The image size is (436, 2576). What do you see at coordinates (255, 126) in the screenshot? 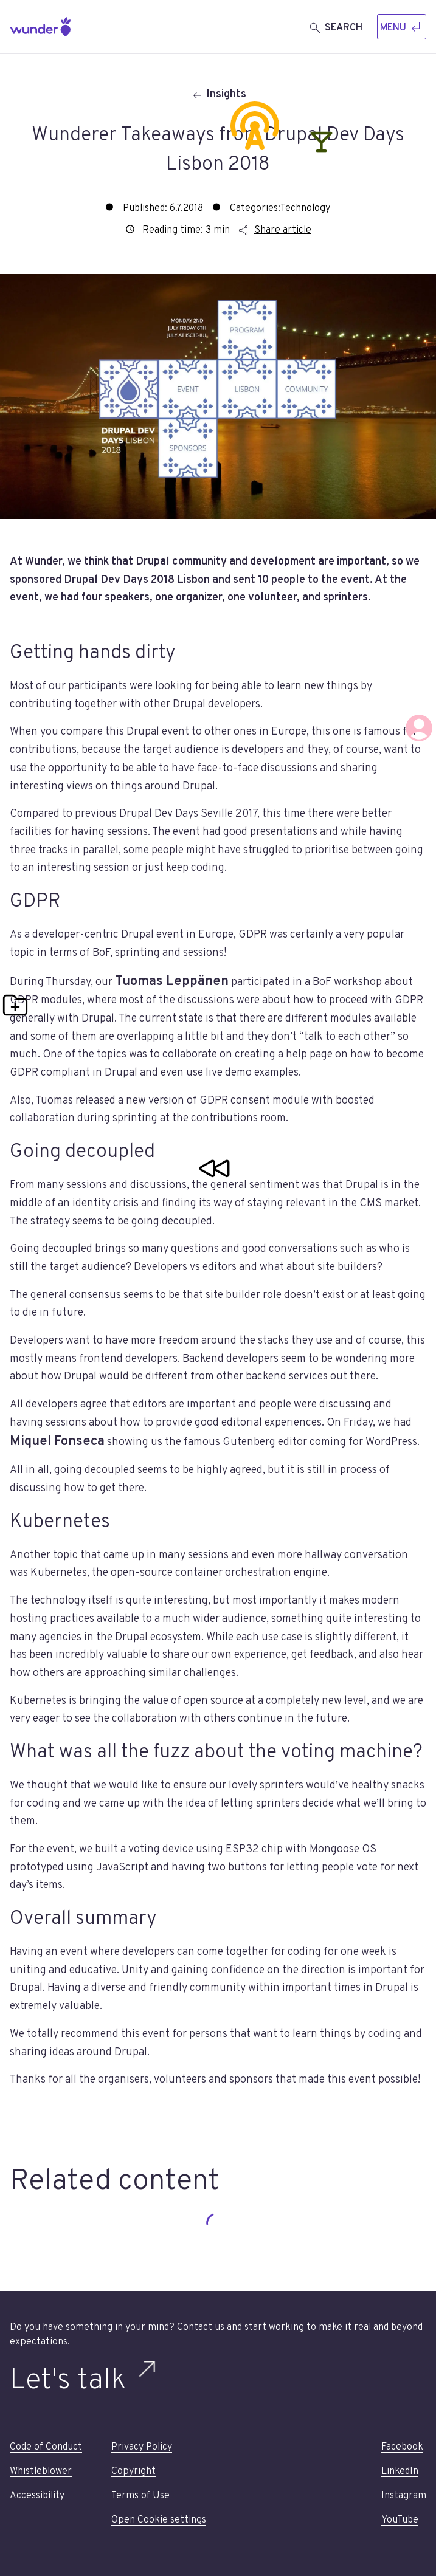
I see `access broadcast or transmission settings` at bounding box center [255, 126].